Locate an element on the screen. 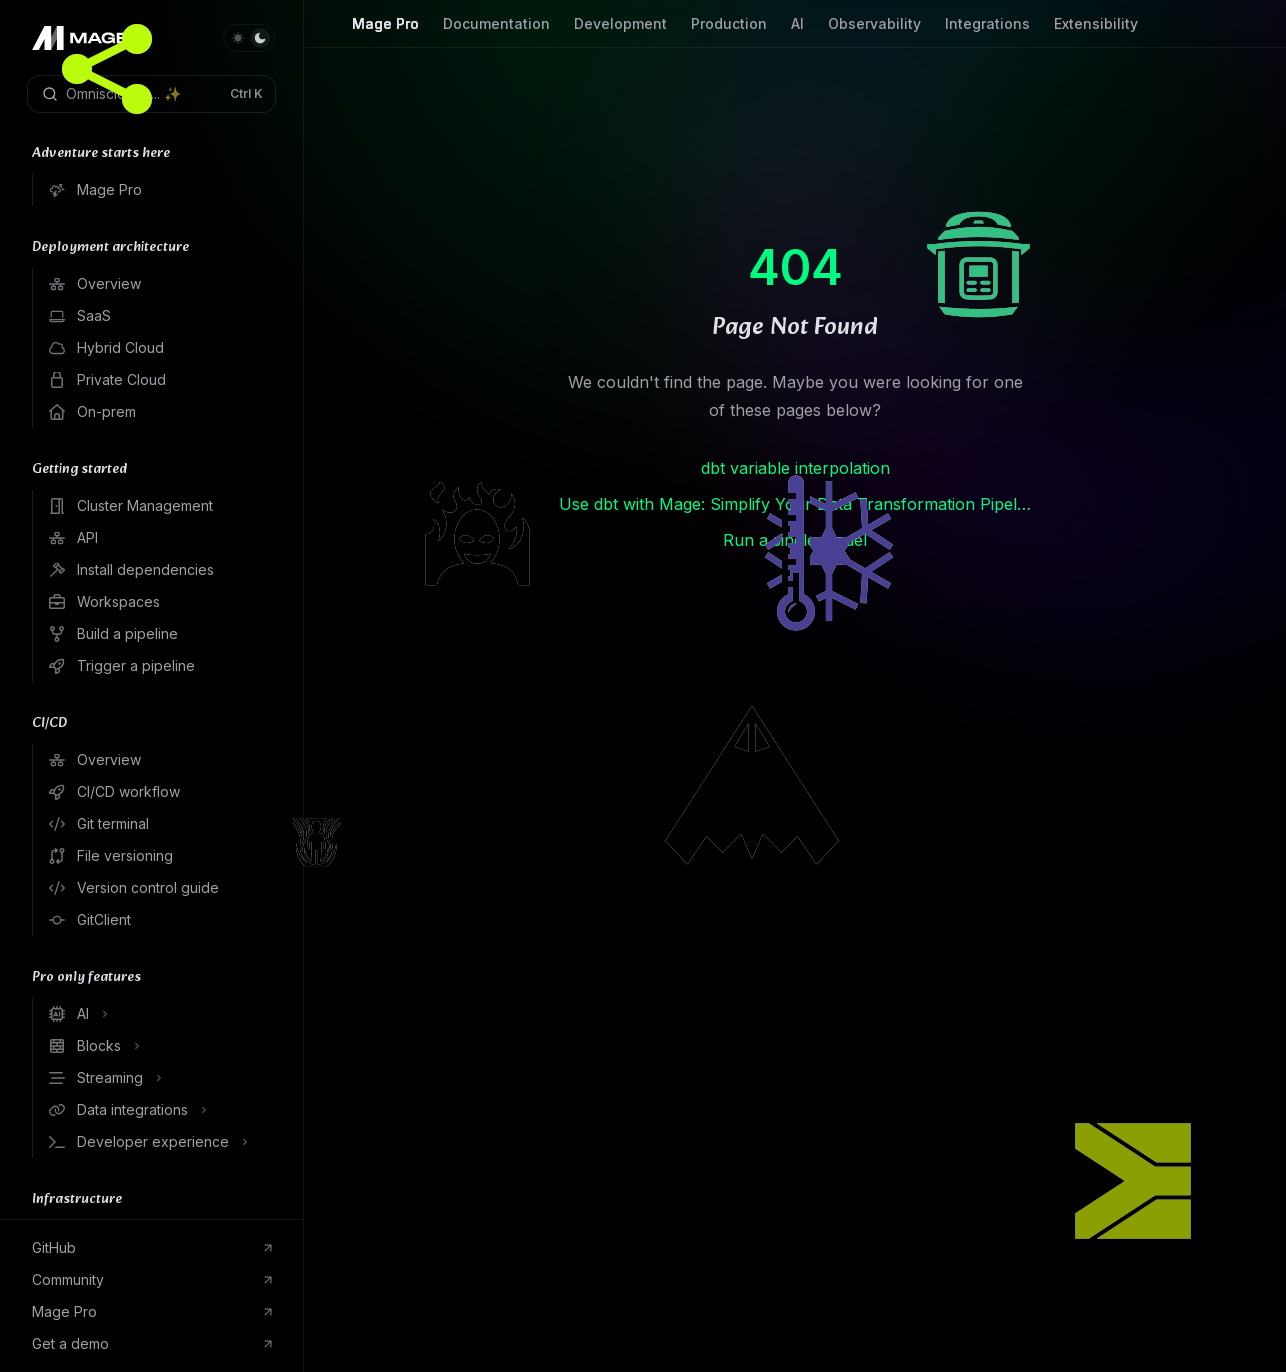 This screenshot has width=1286, height=1372. select south africa as country or region is located at coordinates (1133, 1181).